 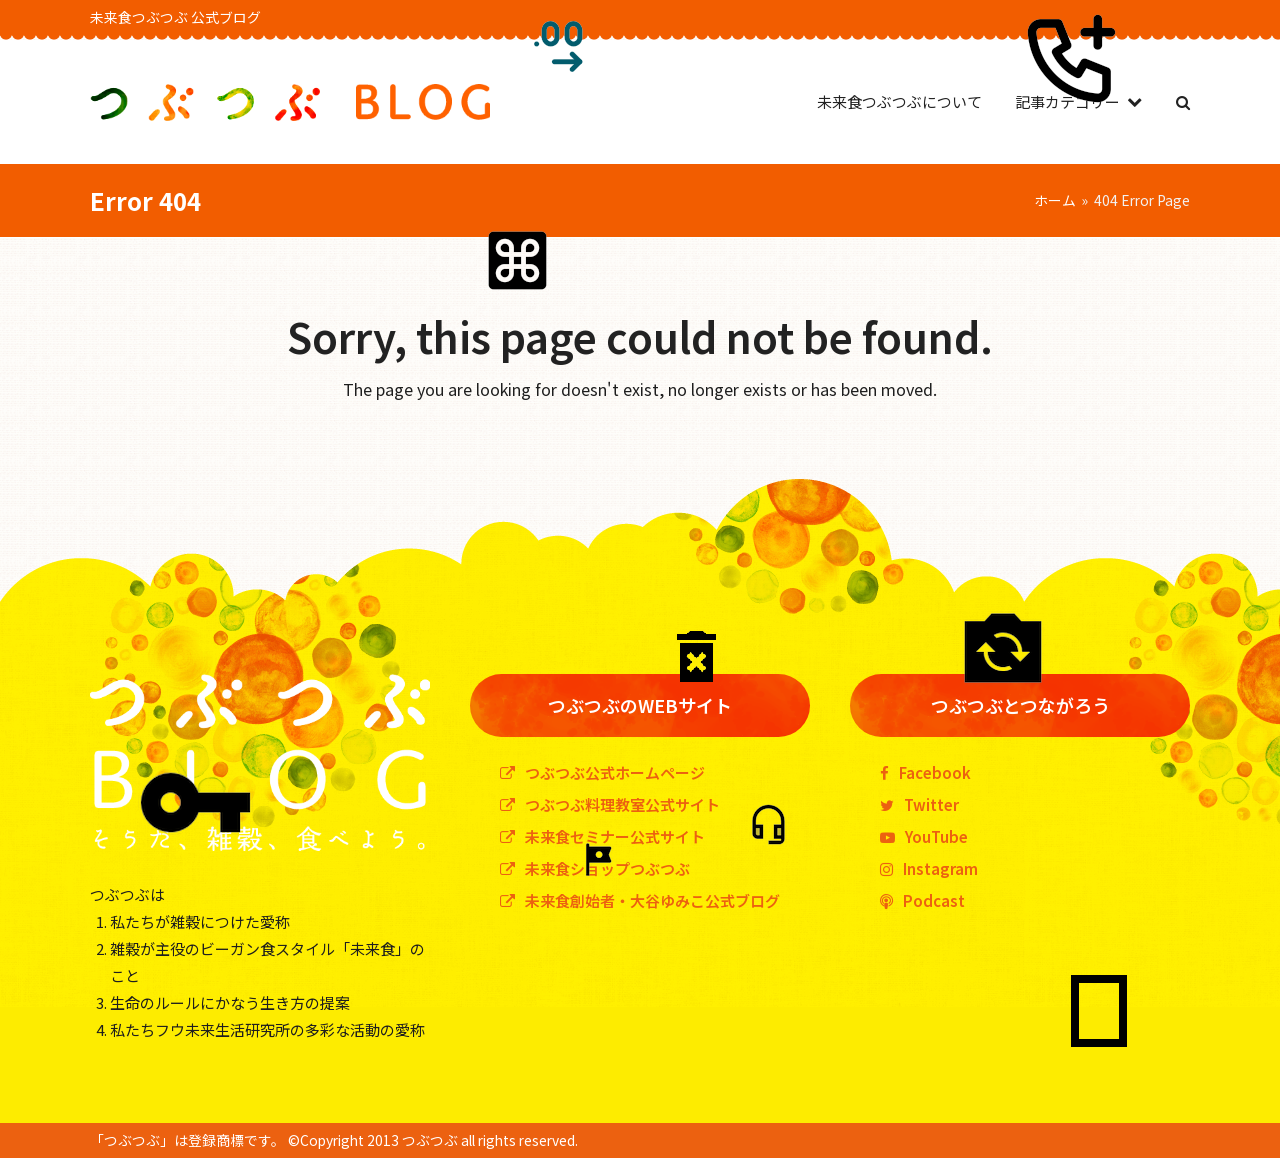 What do you see at coordinates (597, 859) in the screenshot?
I see `start a guided tour or walkthrough` at bounding box center [597, 859].